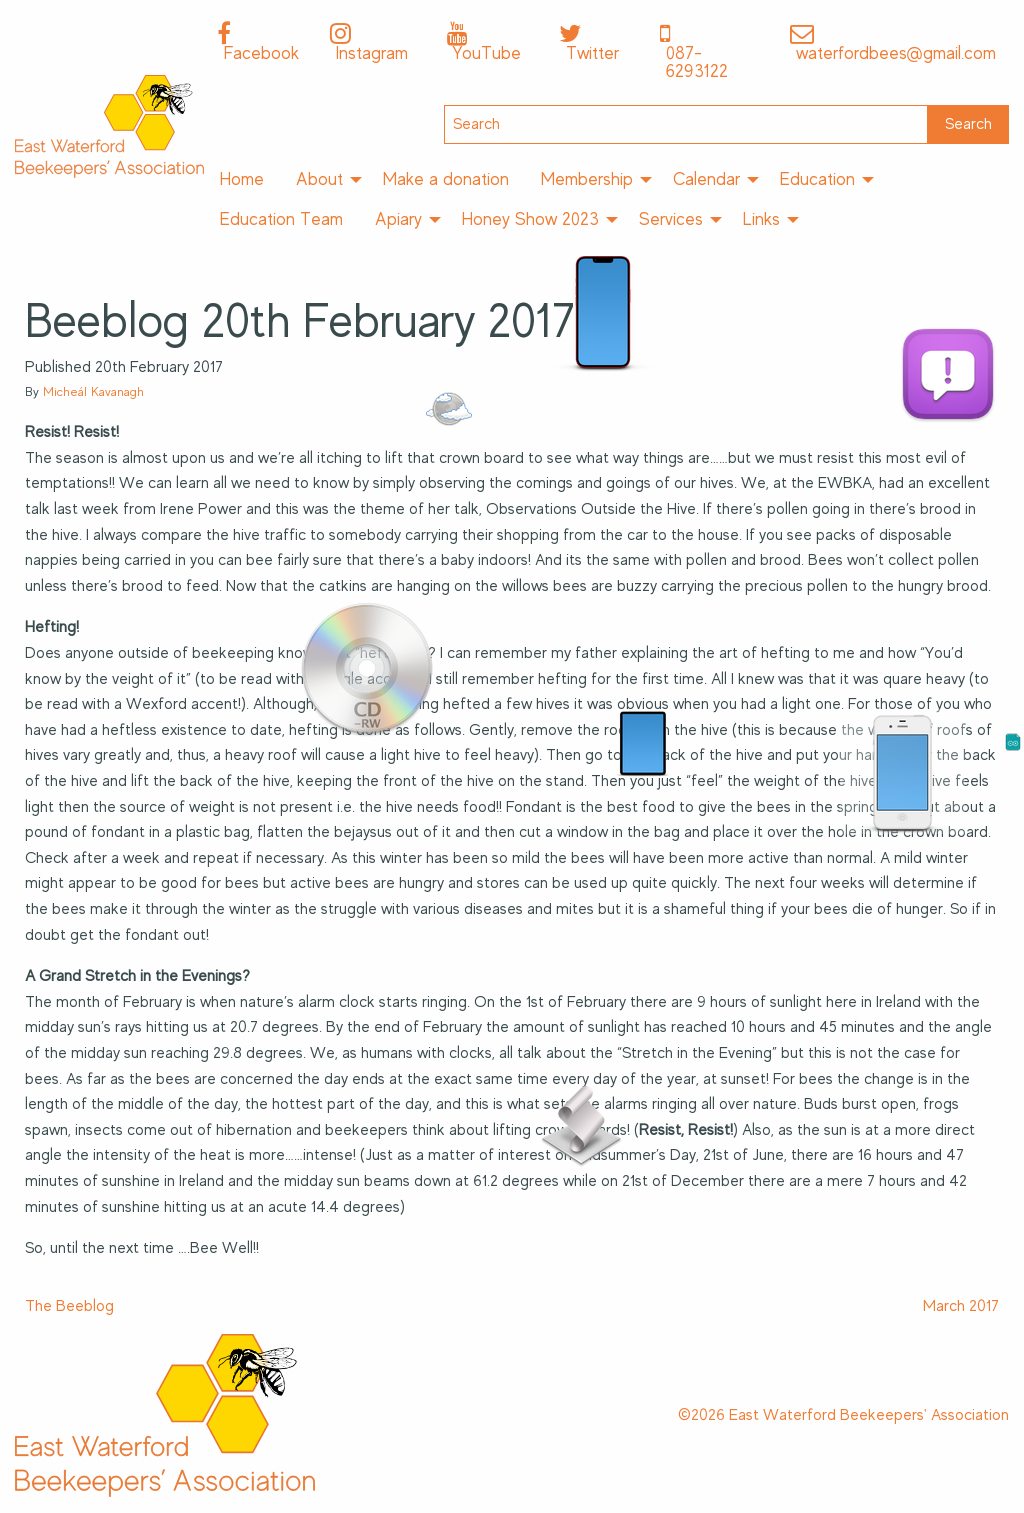 The image size is (1024, 1513). I want to click on submit feedback about file syncing issues, so click(948, 374).